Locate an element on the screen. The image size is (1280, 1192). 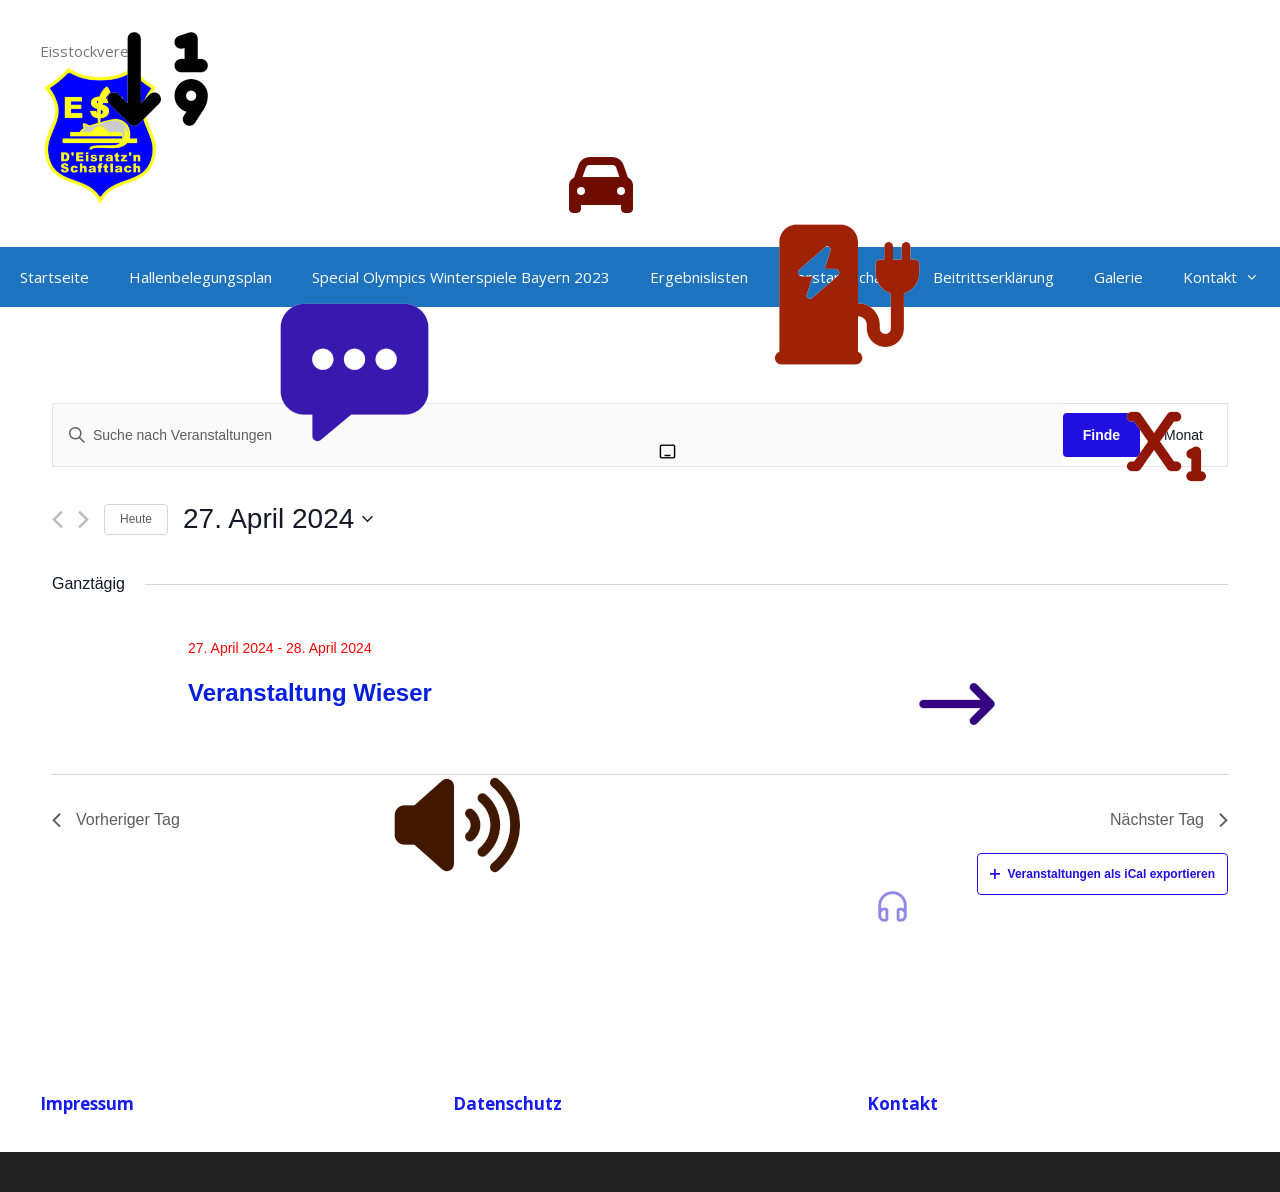
find nearby electric vehicle charging stations is located at coordinates (840, 294).